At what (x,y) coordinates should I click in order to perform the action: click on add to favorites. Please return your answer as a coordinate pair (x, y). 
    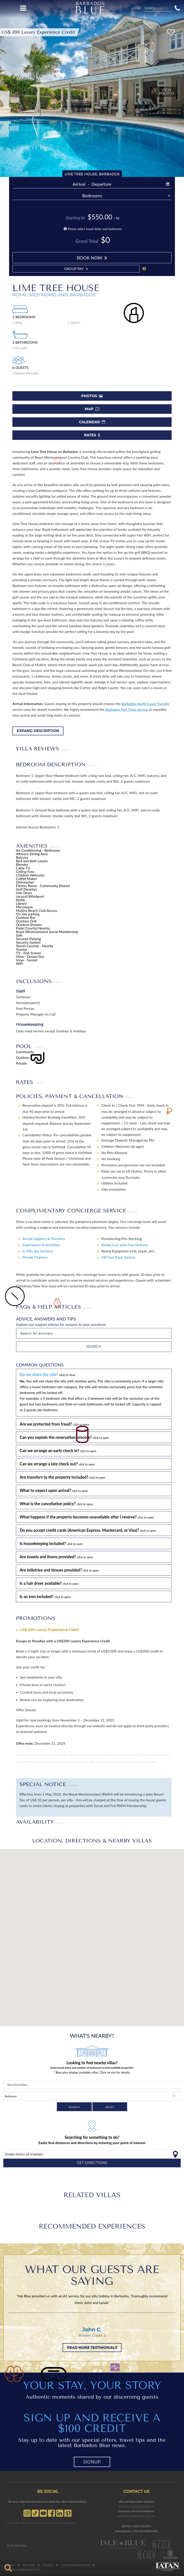
    Looking at the image, I should click on (58, 460).